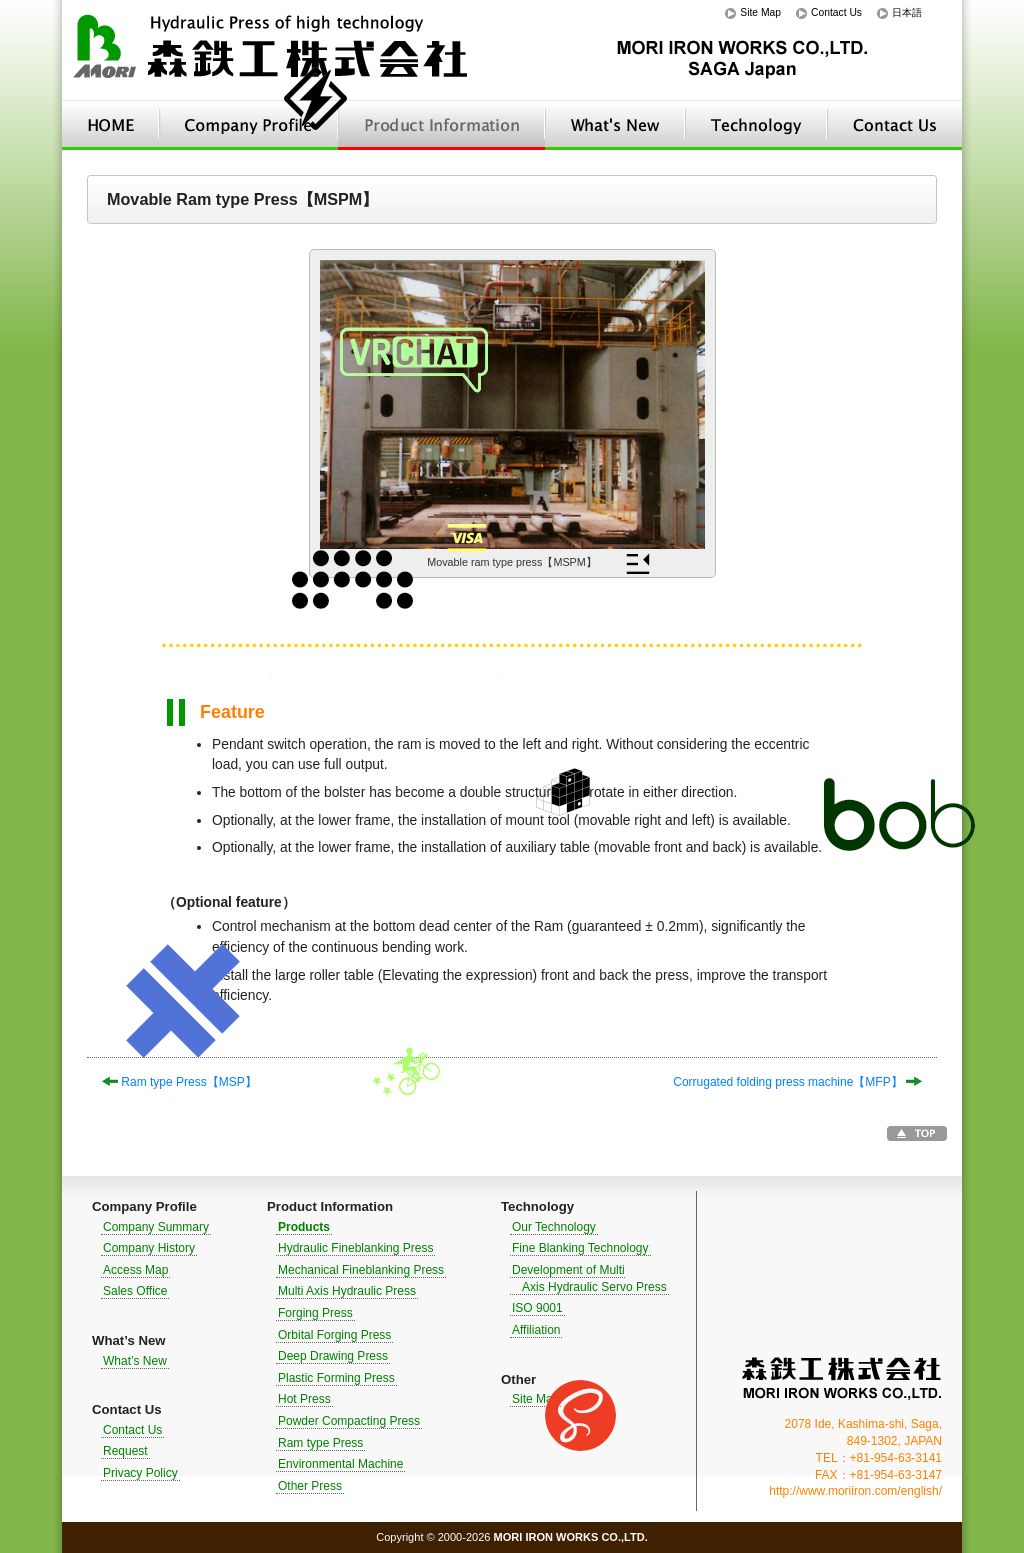  What do you see at coordinates (414, 360) in the screenshot?
I see `open the VRChat app` at bounding box center [414, 360].